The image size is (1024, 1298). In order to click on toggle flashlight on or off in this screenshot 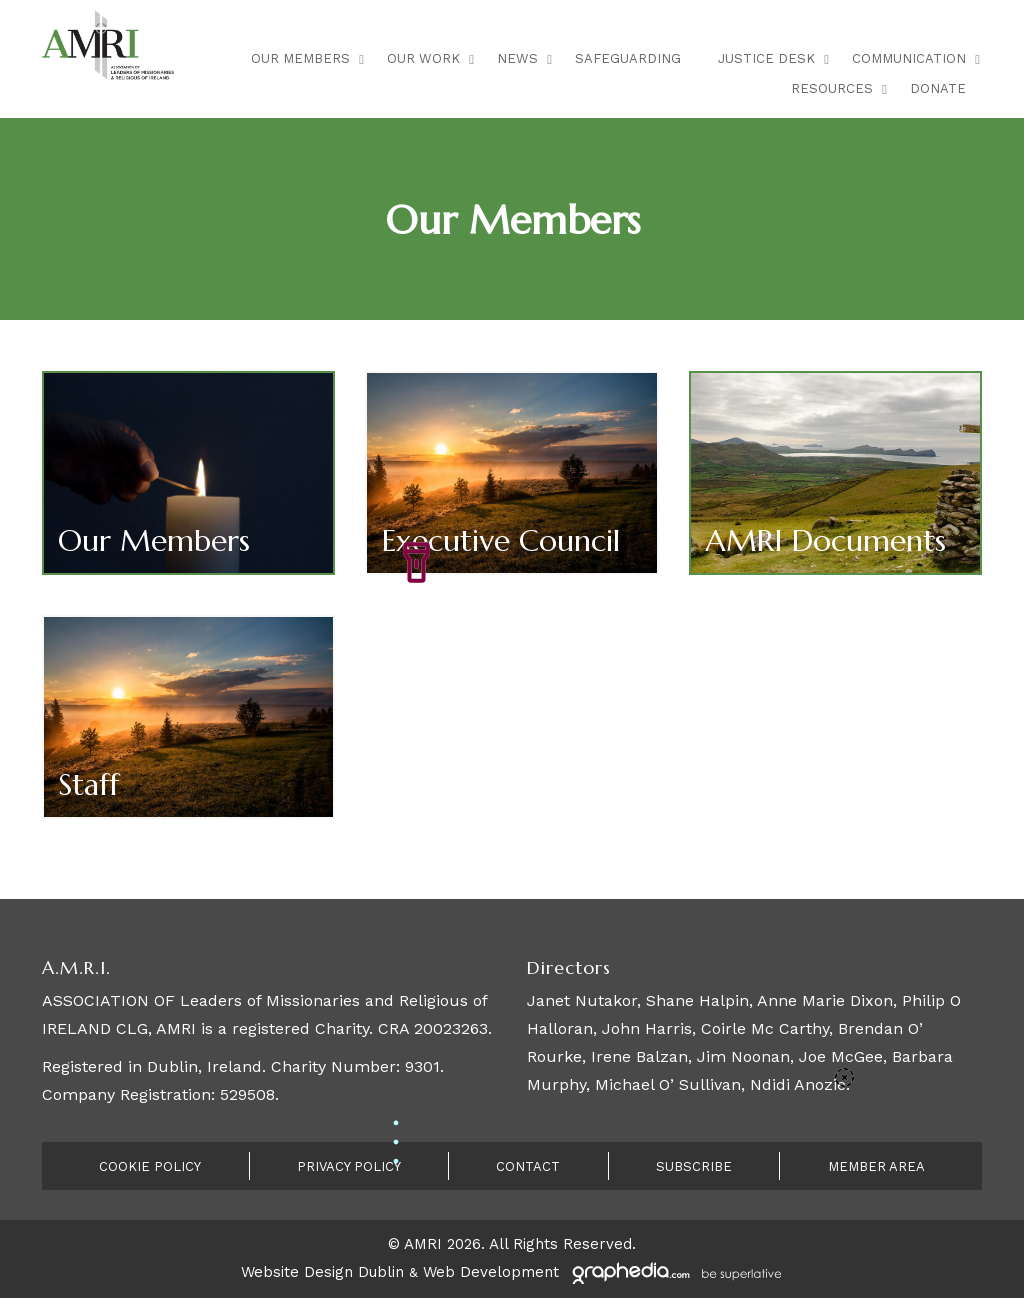, I will do `click(416, 562)`.